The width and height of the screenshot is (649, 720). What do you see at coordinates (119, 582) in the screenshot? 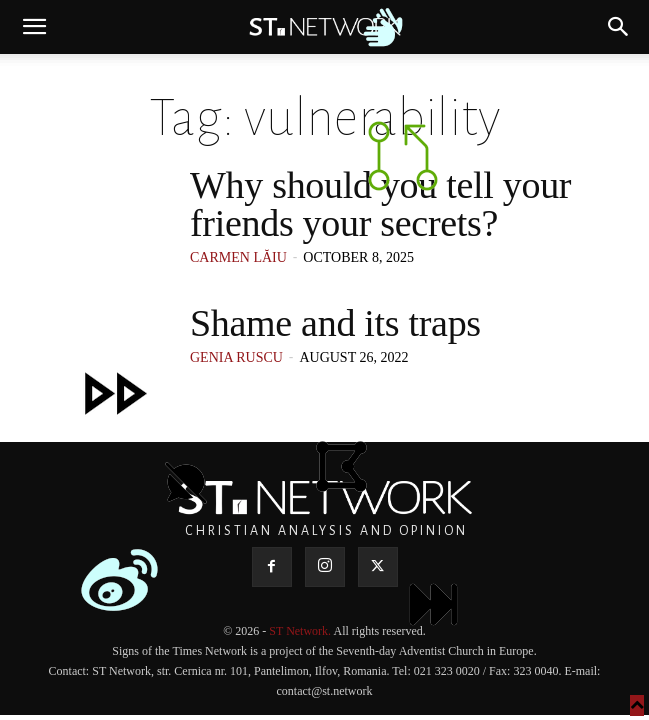
I see `open weibo app` at bounding box center [119, 582].